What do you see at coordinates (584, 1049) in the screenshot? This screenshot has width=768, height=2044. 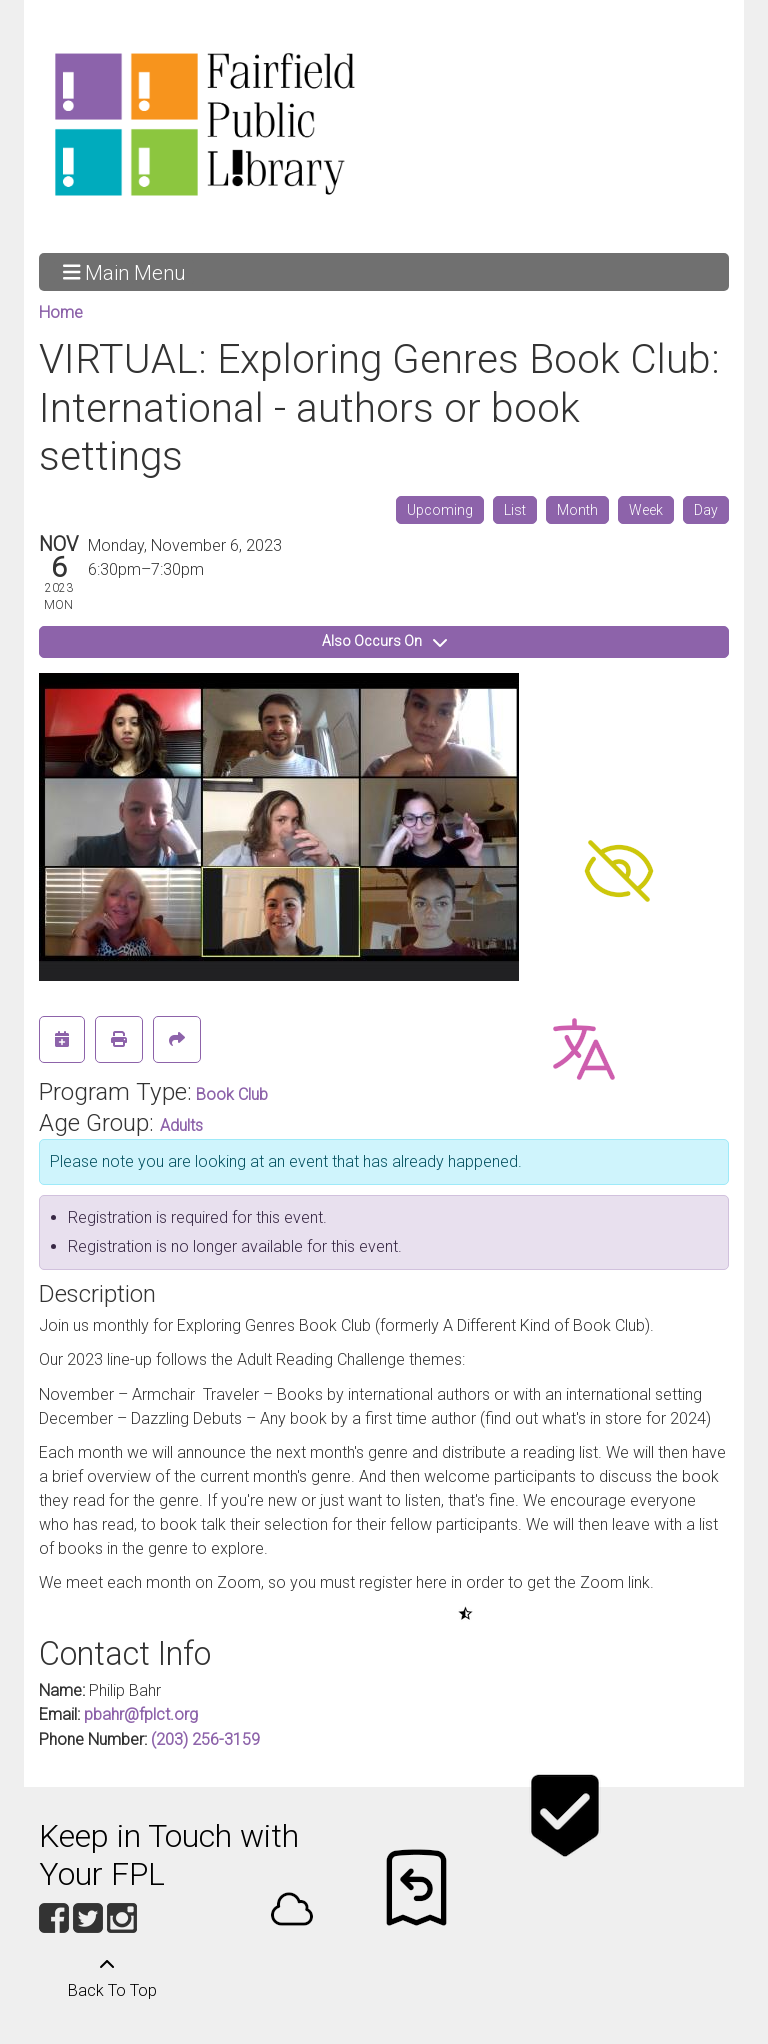 I see `change language settings` at bounding box center [584, 1049].